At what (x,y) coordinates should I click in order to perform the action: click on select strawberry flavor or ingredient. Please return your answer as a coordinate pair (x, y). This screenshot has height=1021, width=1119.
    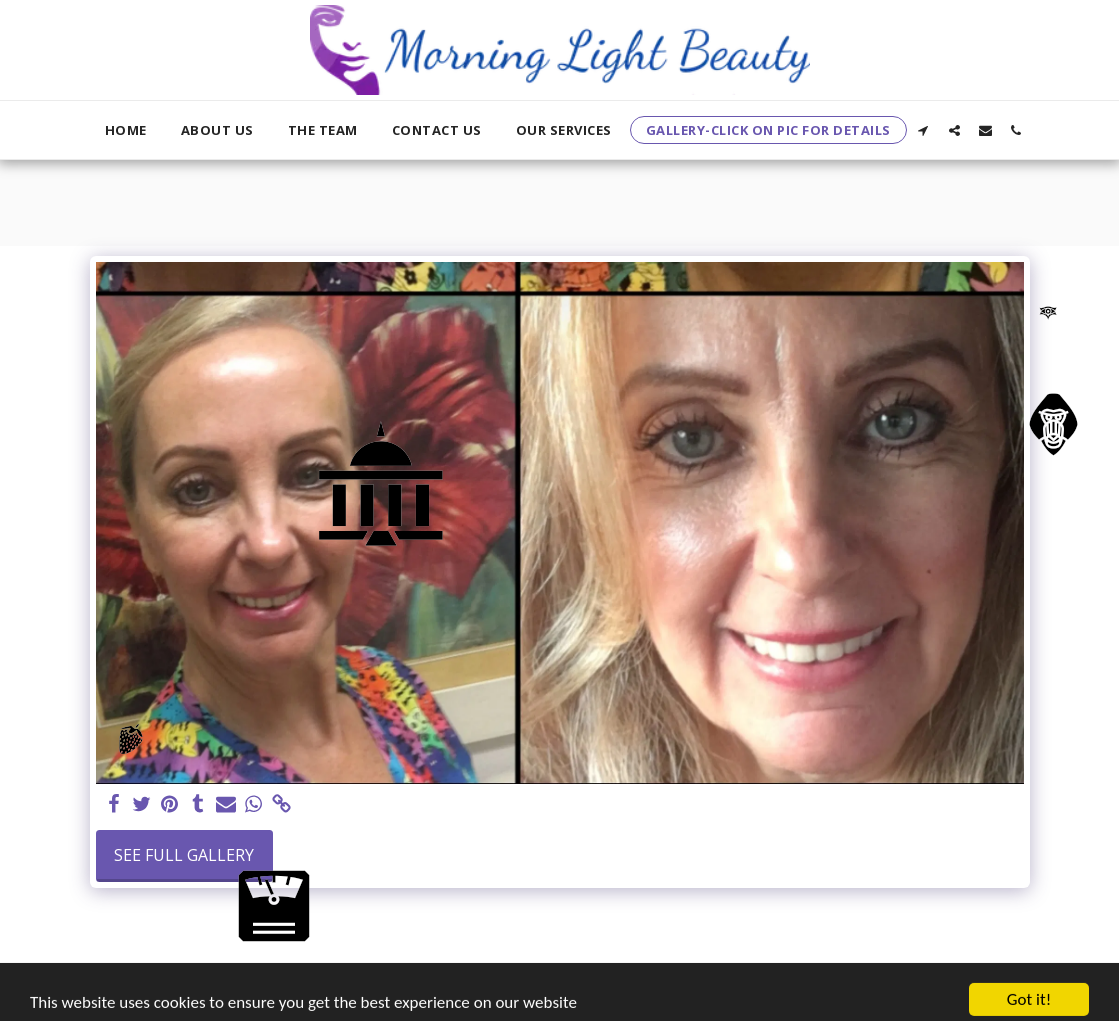
    Looking at the image, I should click on (131, 739).